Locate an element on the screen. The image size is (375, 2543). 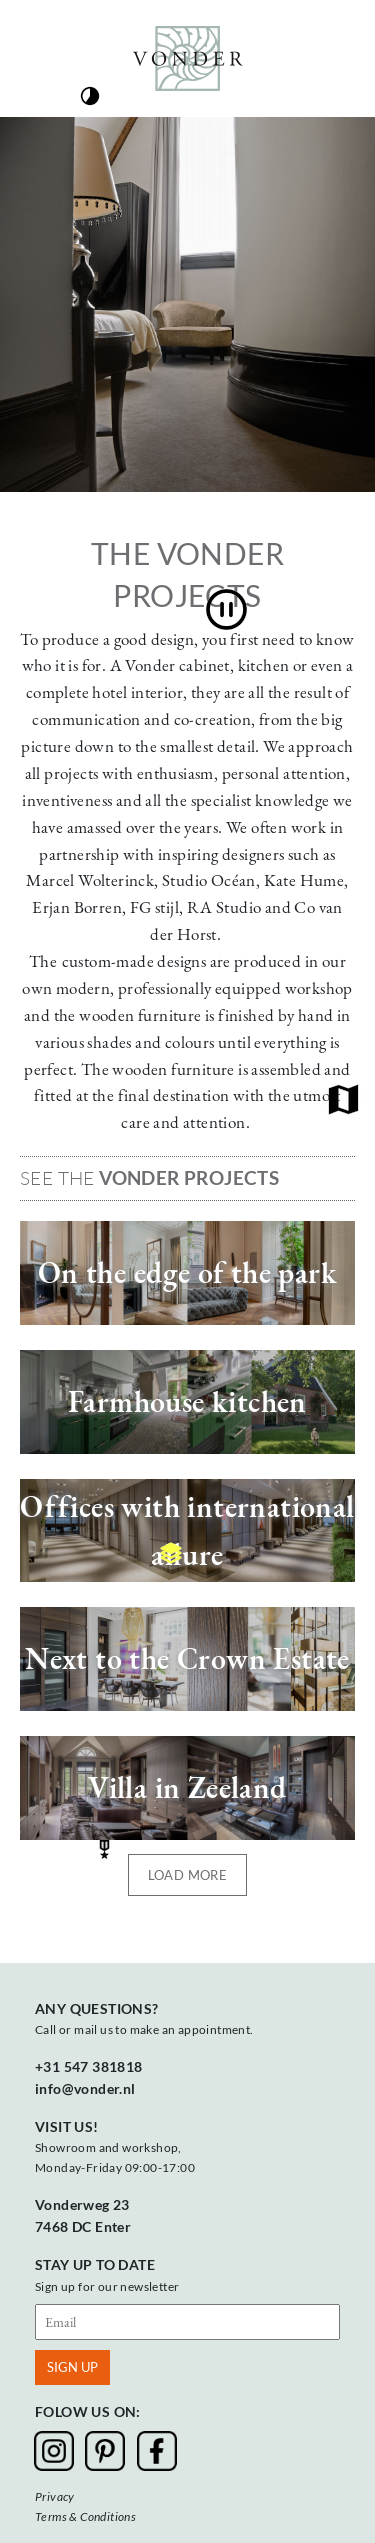
indicates 60% progress or completion is located at coordinates (90, 96).